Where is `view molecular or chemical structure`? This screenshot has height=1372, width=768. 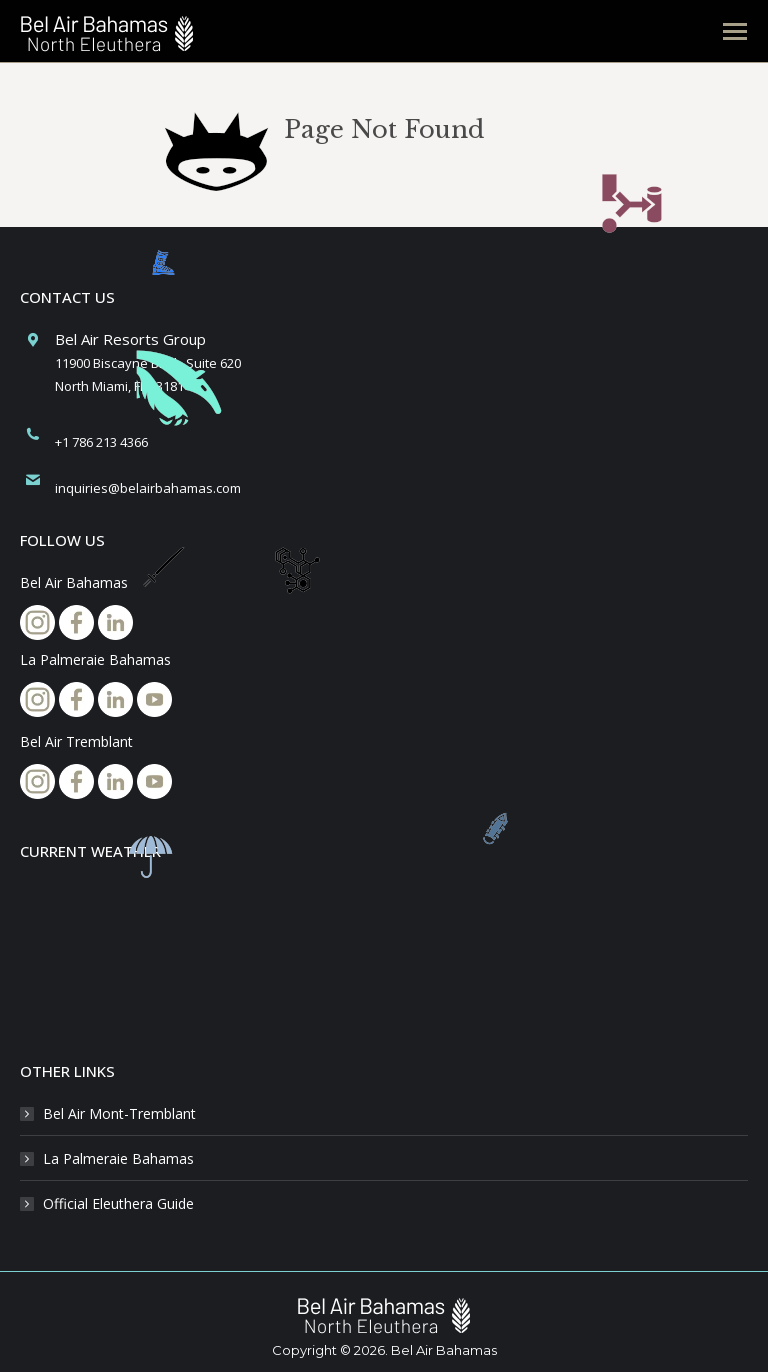
view molecular or chemical structure is located at coordinates (297, 570).